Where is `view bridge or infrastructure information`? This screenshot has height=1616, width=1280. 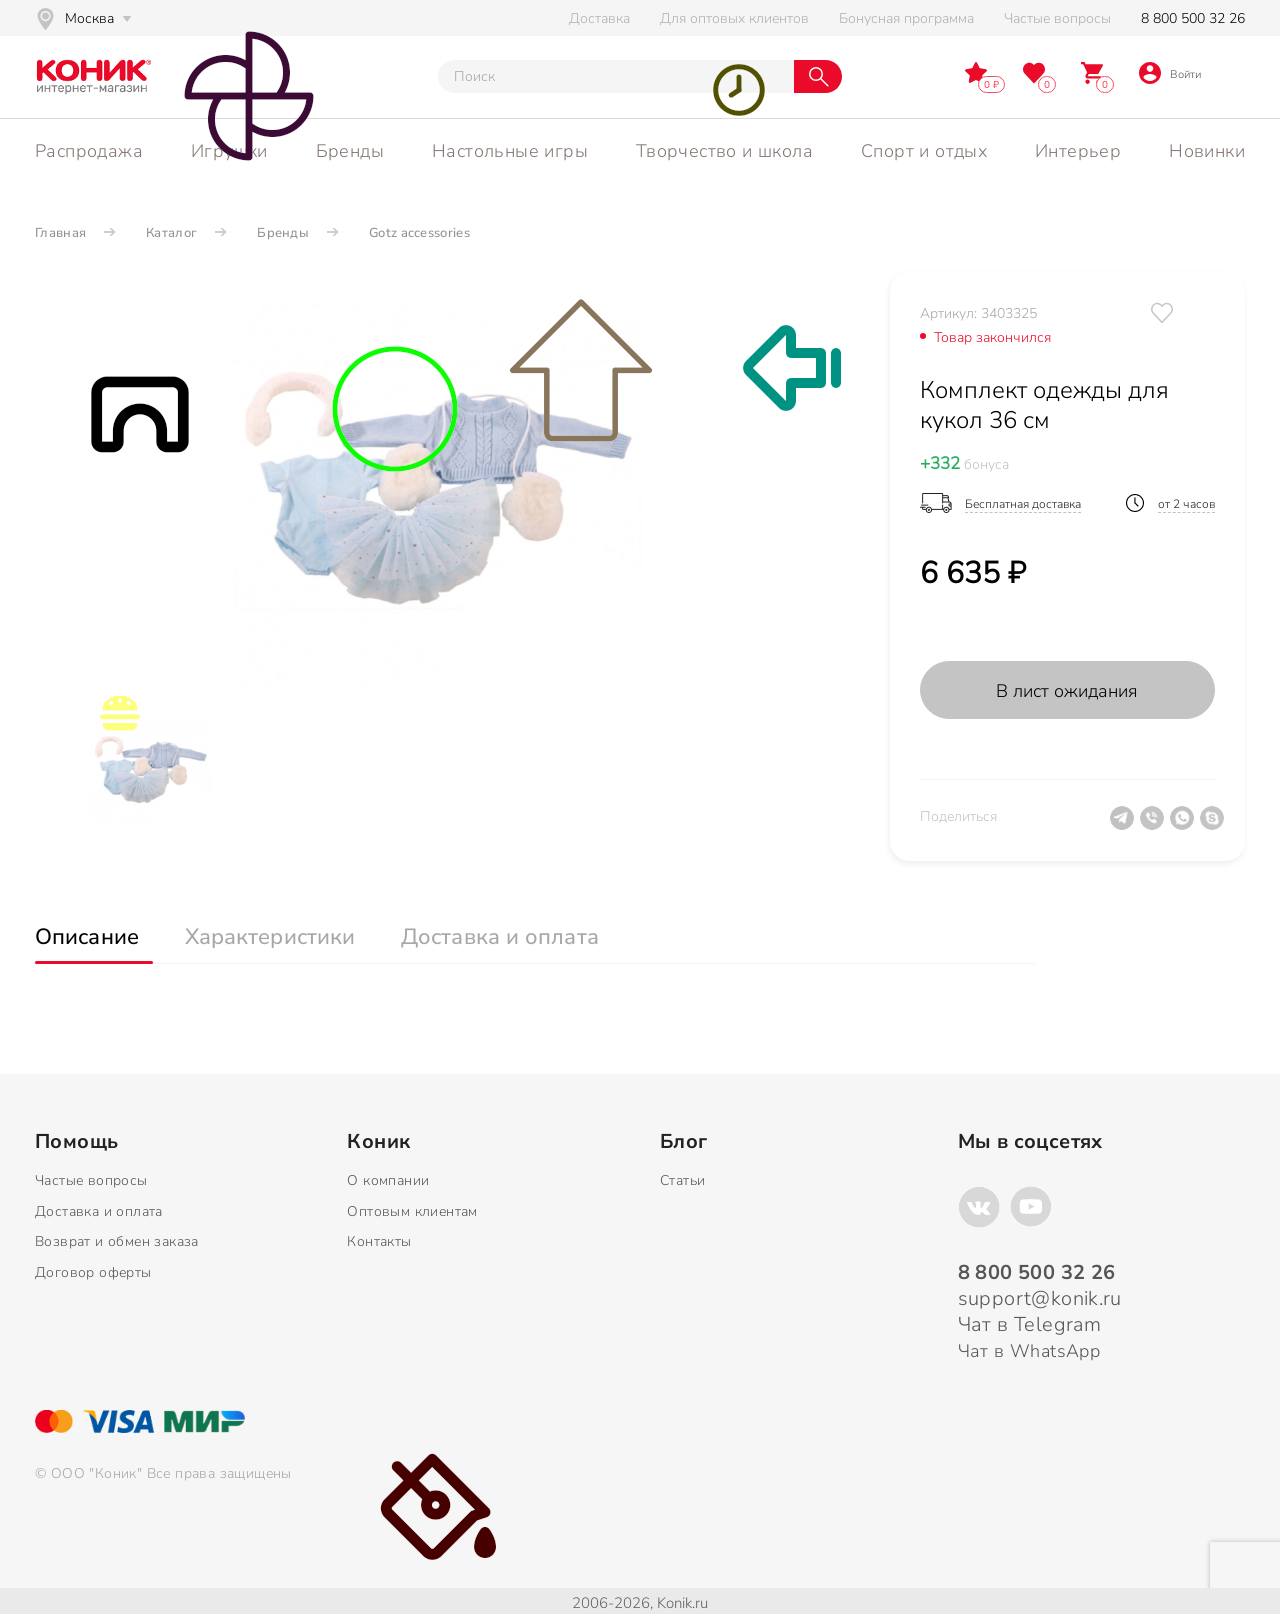 view bridge or infrastructure information is located at coordinates (140, 409).